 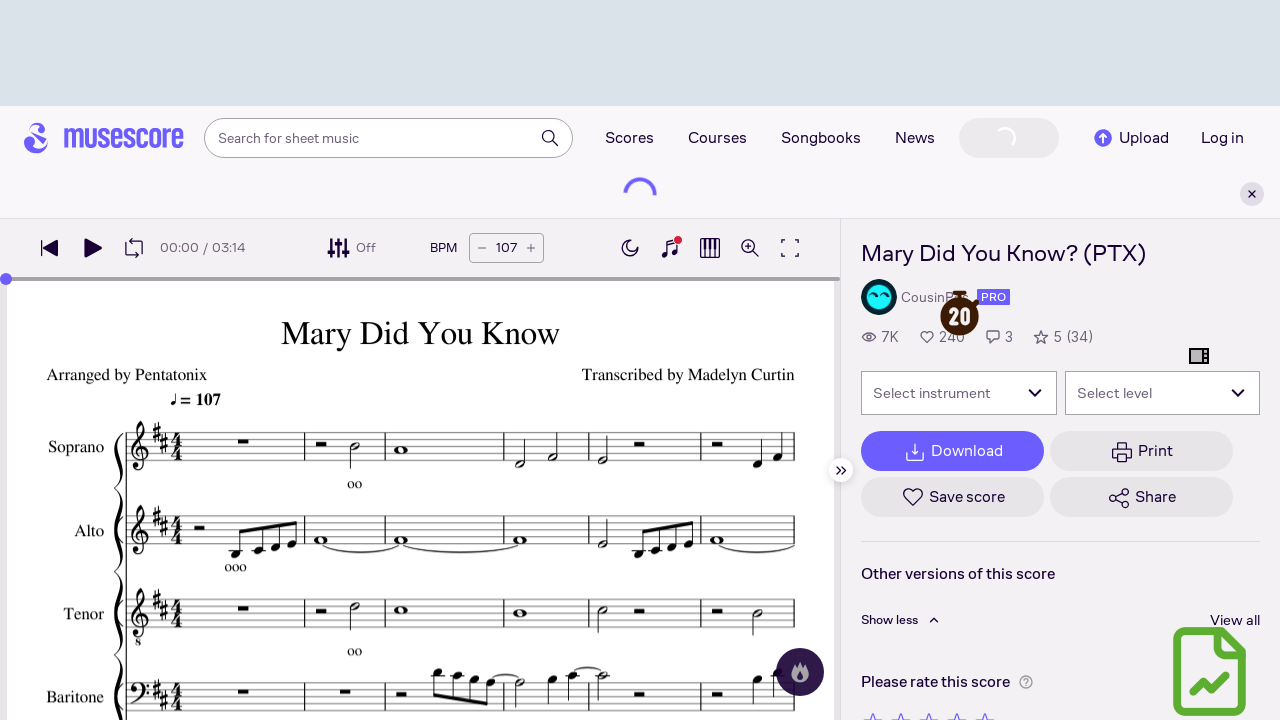 What do you see at coordinates (959, 313) in the screenshot?
I see `set a 20-second timer` at bounding box center [959, 313].